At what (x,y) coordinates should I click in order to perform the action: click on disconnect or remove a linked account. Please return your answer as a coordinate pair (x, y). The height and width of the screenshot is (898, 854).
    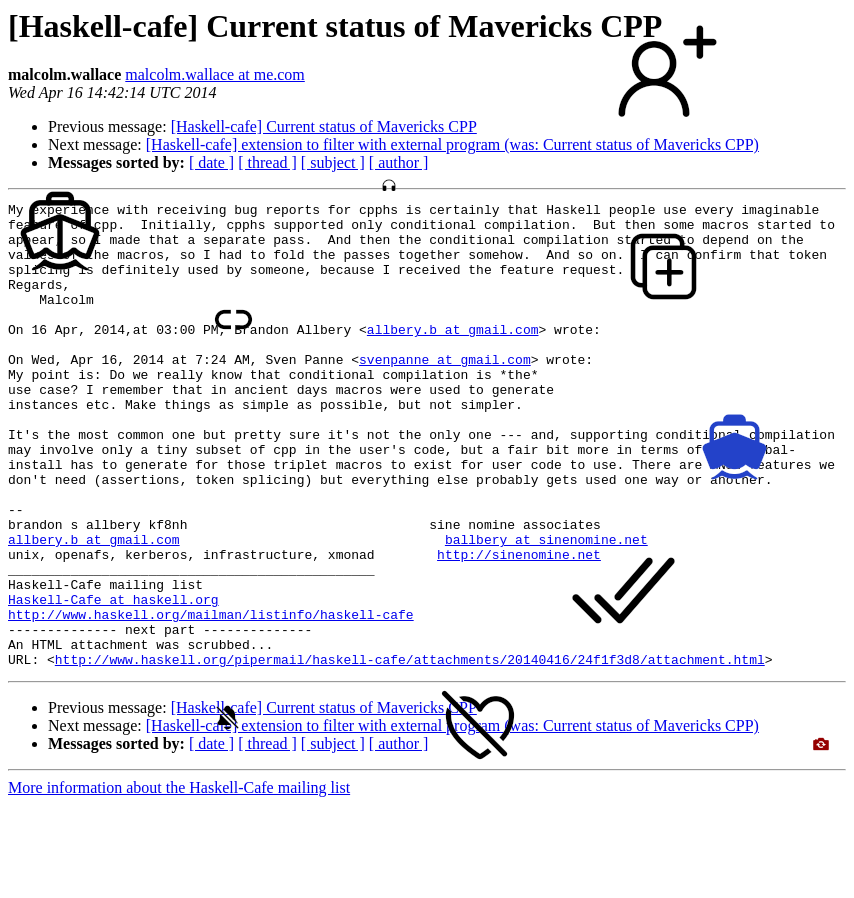
    Looking at the image, I should click on (233, 319).